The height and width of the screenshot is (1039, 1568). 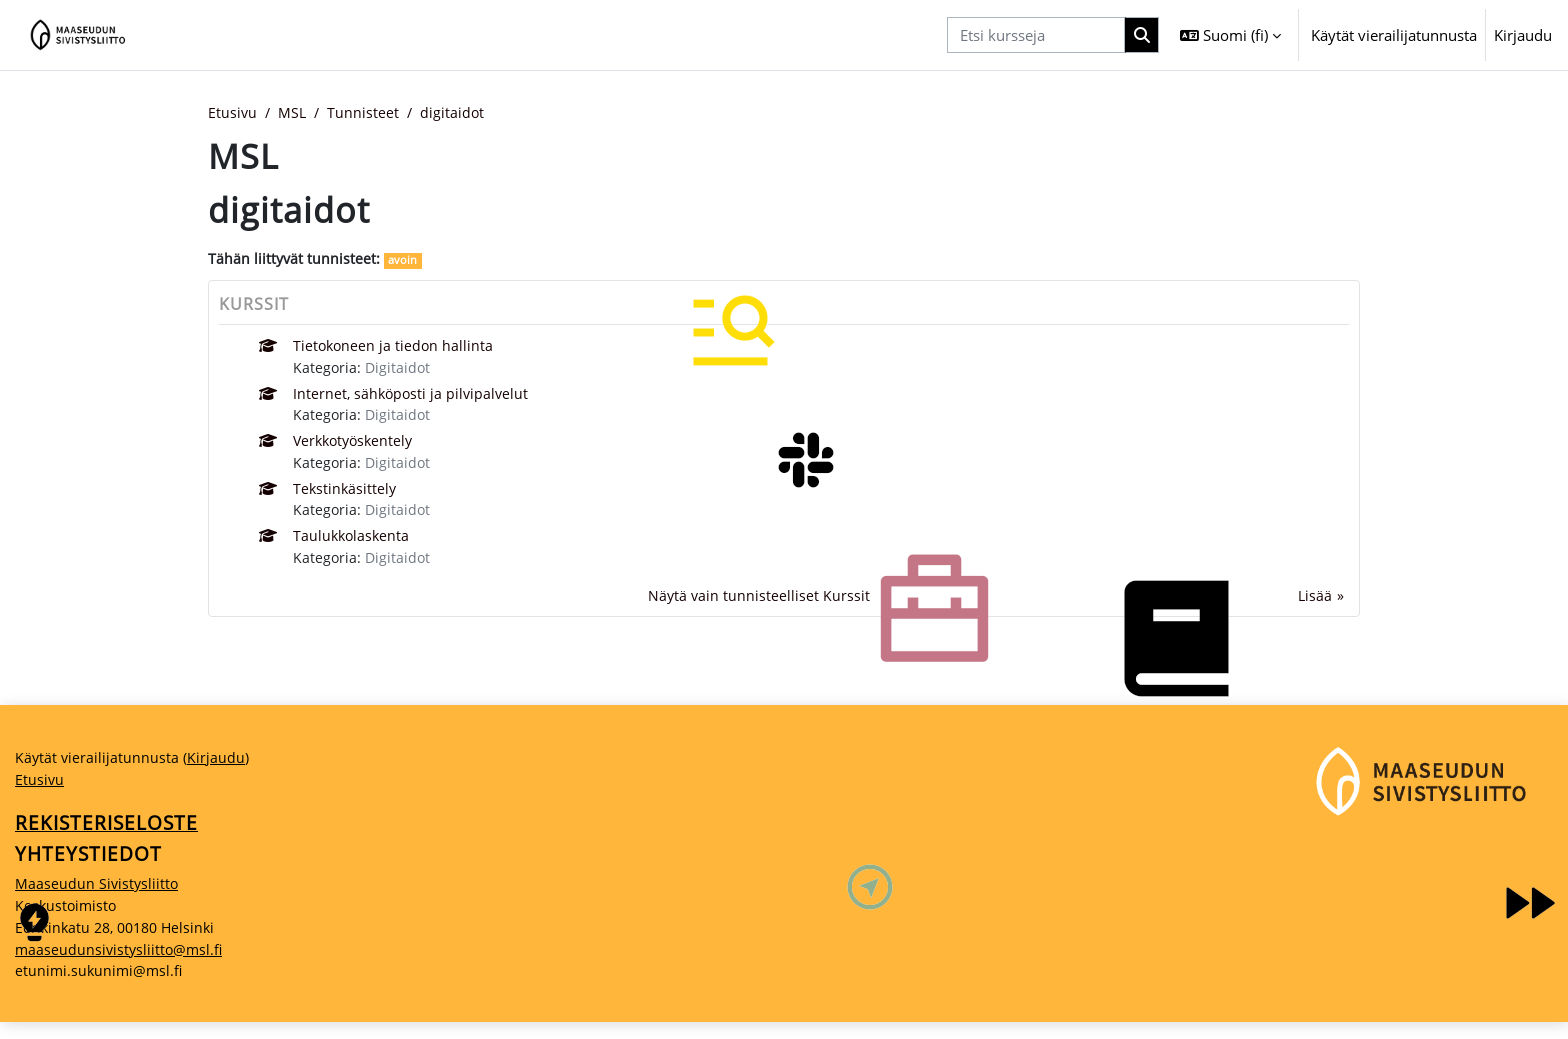 I want to click on fast forward media playback, so click(x=1529, y=903).